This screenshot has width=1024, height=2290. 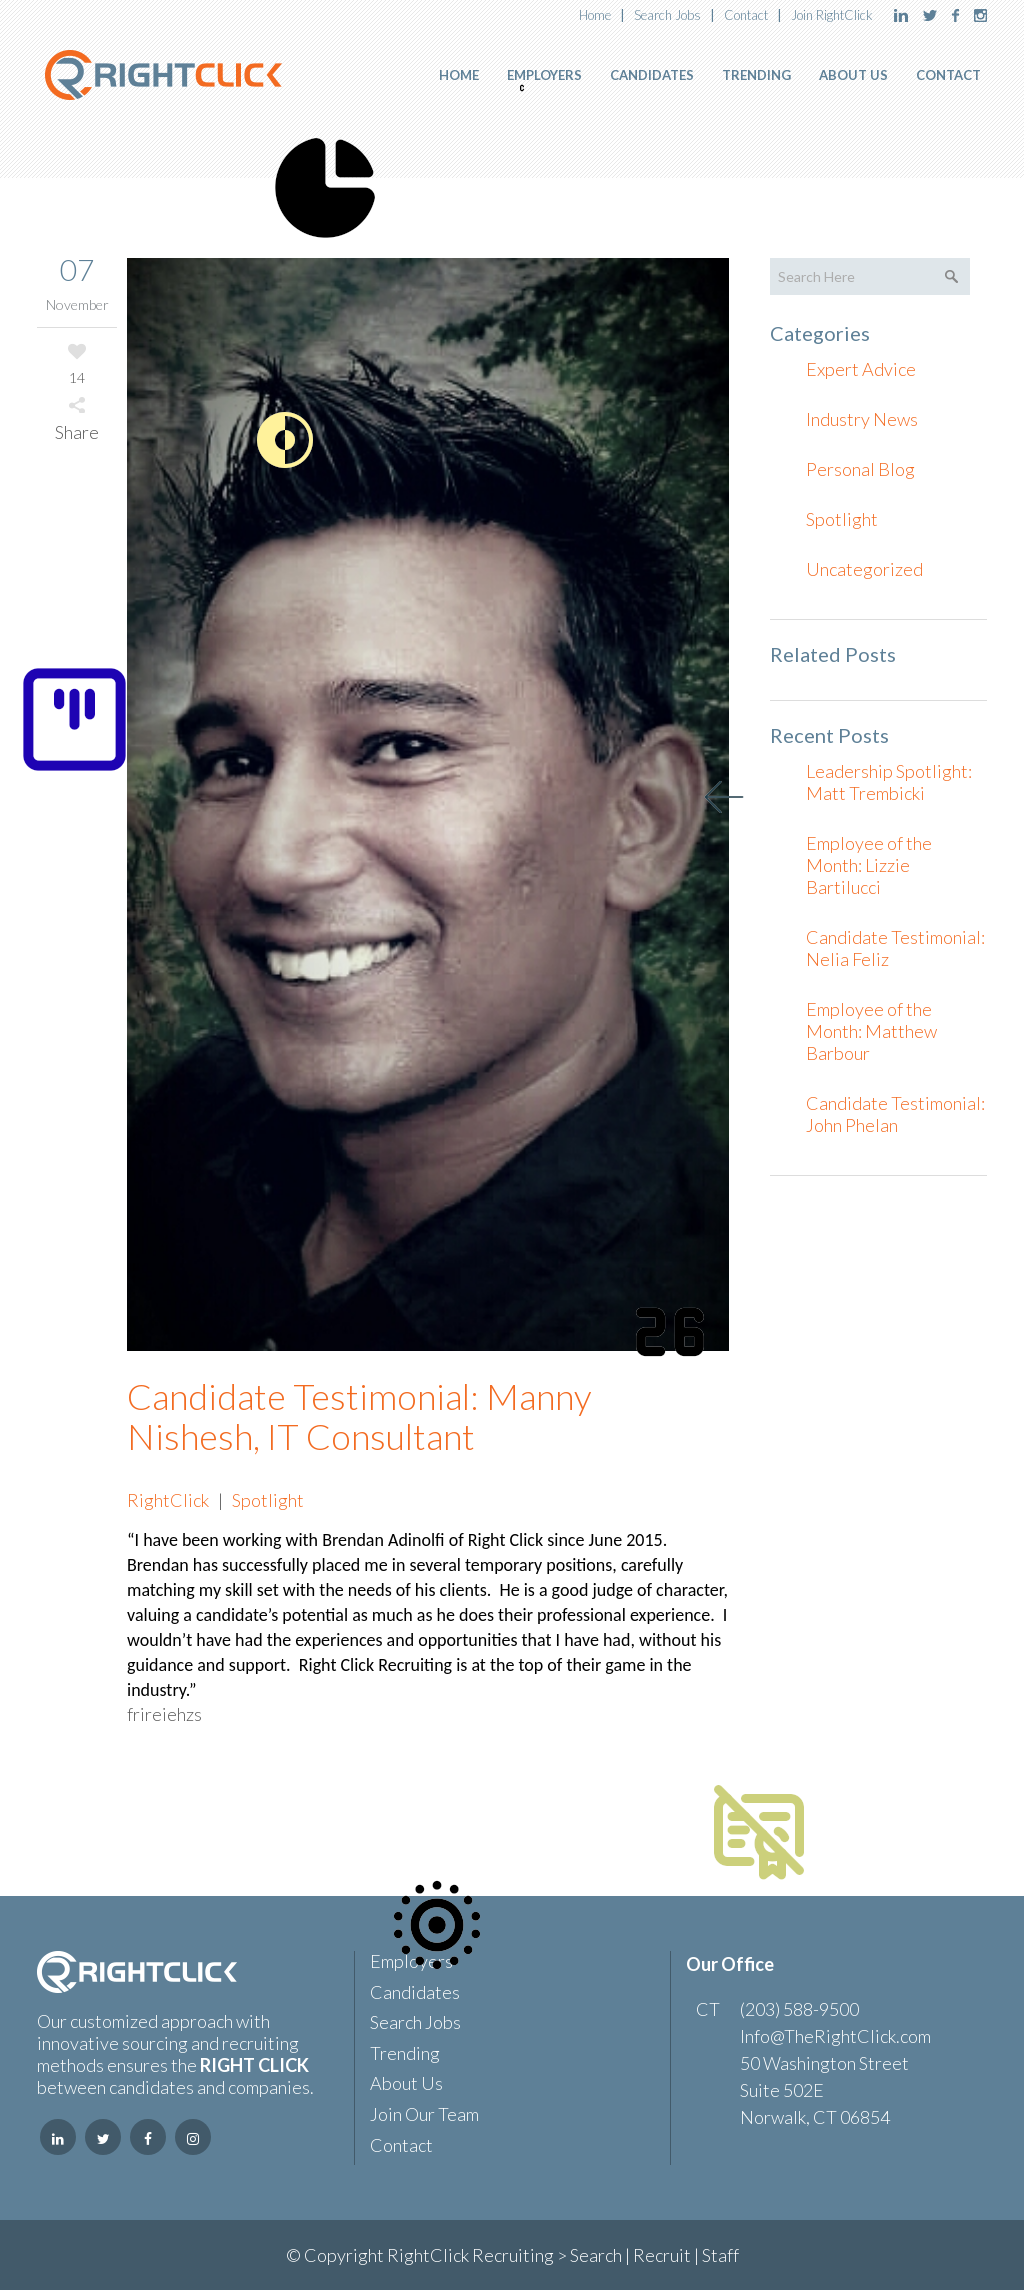 I want to click on capture a live photo, so click(x=437, y=1925).